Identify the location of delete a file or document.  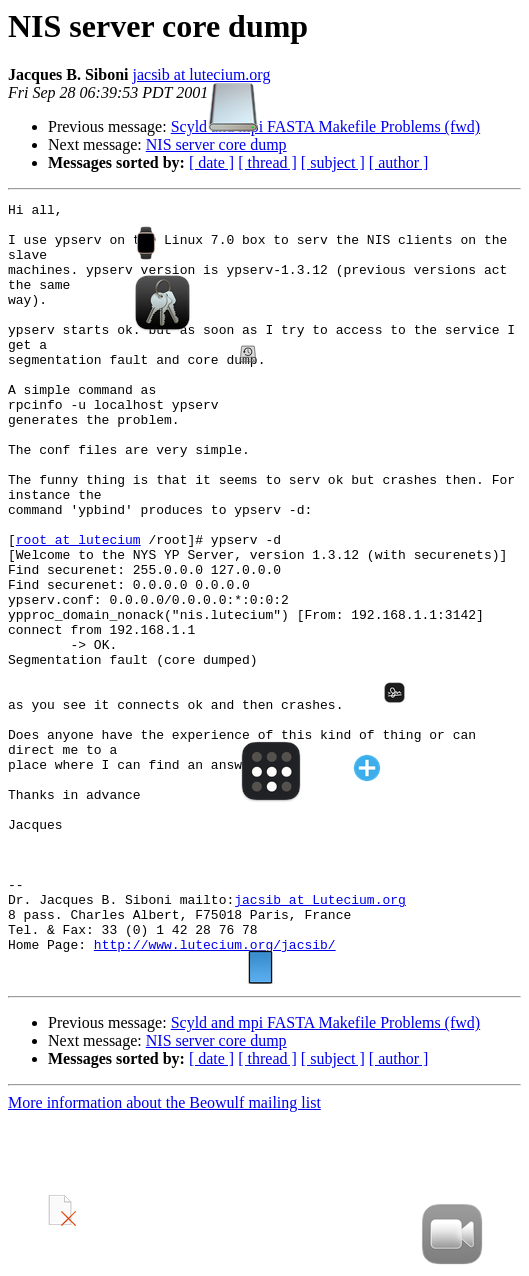
(60, 1210).